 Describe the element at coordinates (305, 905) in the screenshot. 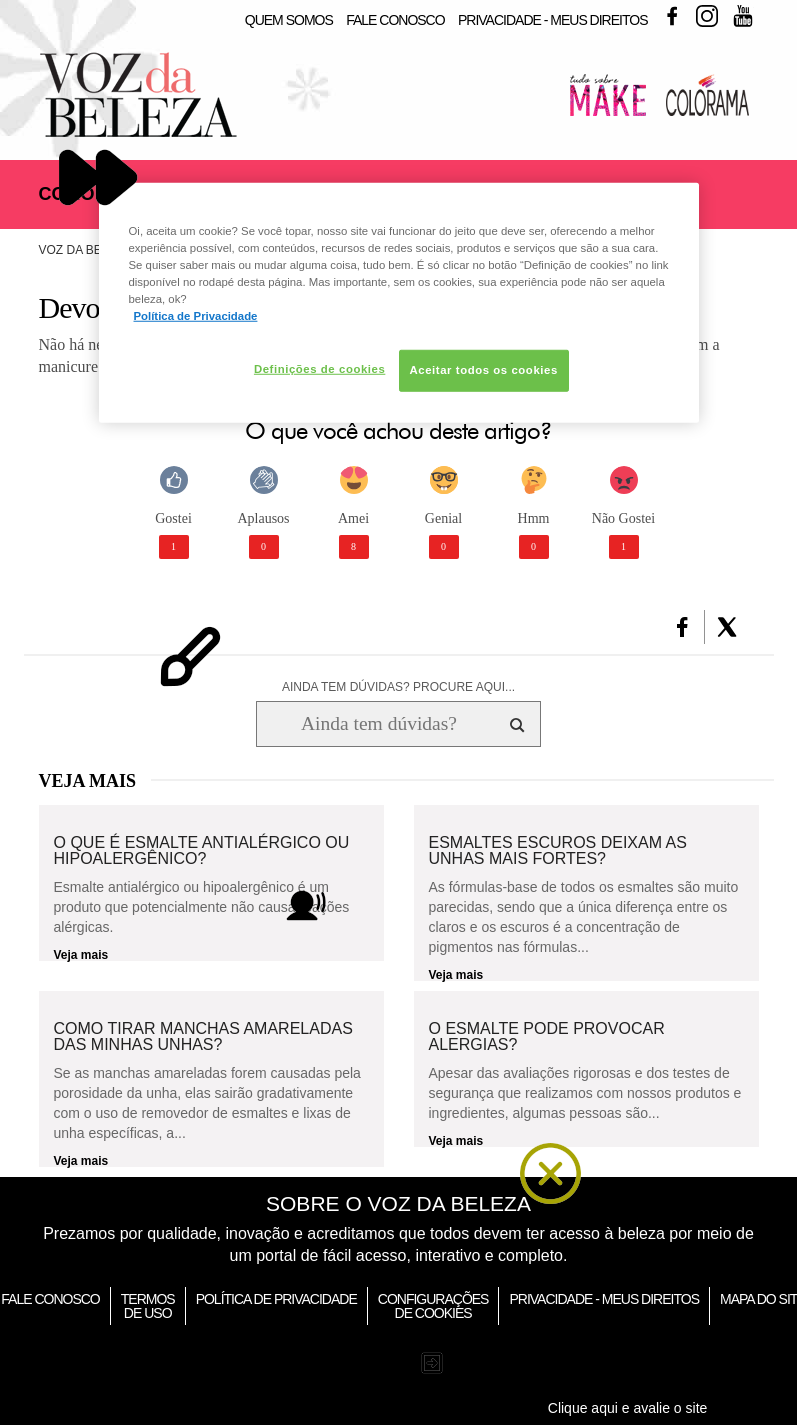

I see `user is speaking or broadcasting audio` at that location.